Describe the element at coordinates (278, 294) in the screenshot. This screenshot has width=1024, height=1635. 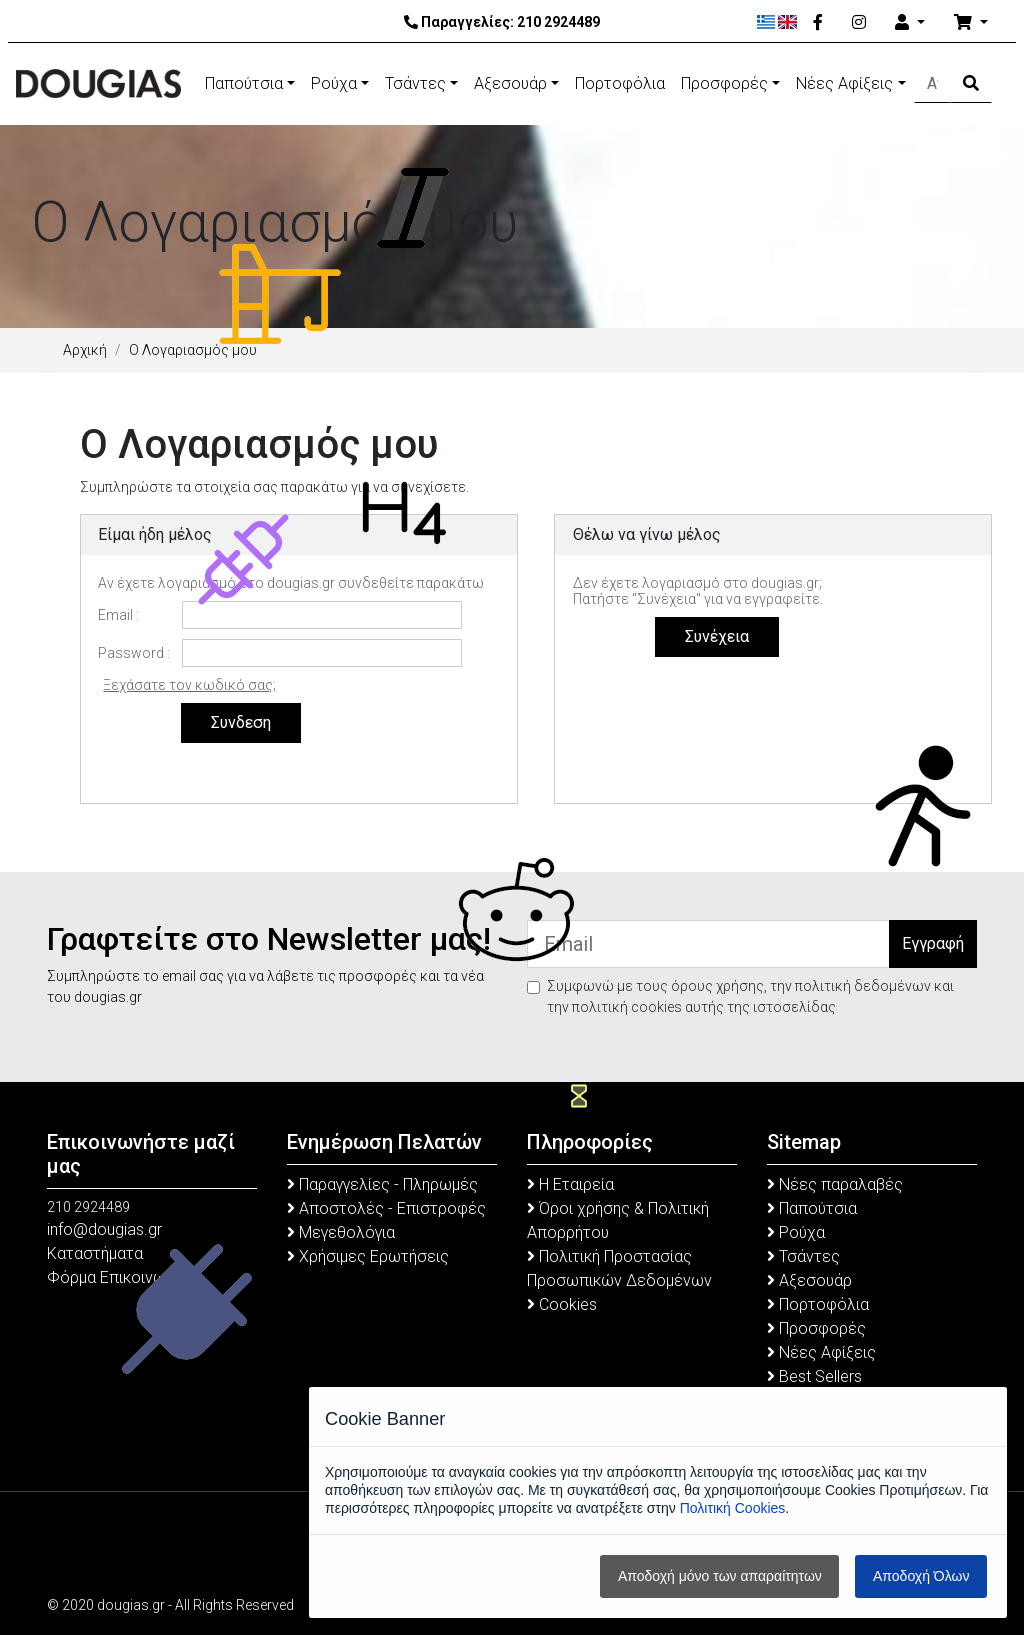
I see `construction or building in progress` at that location.